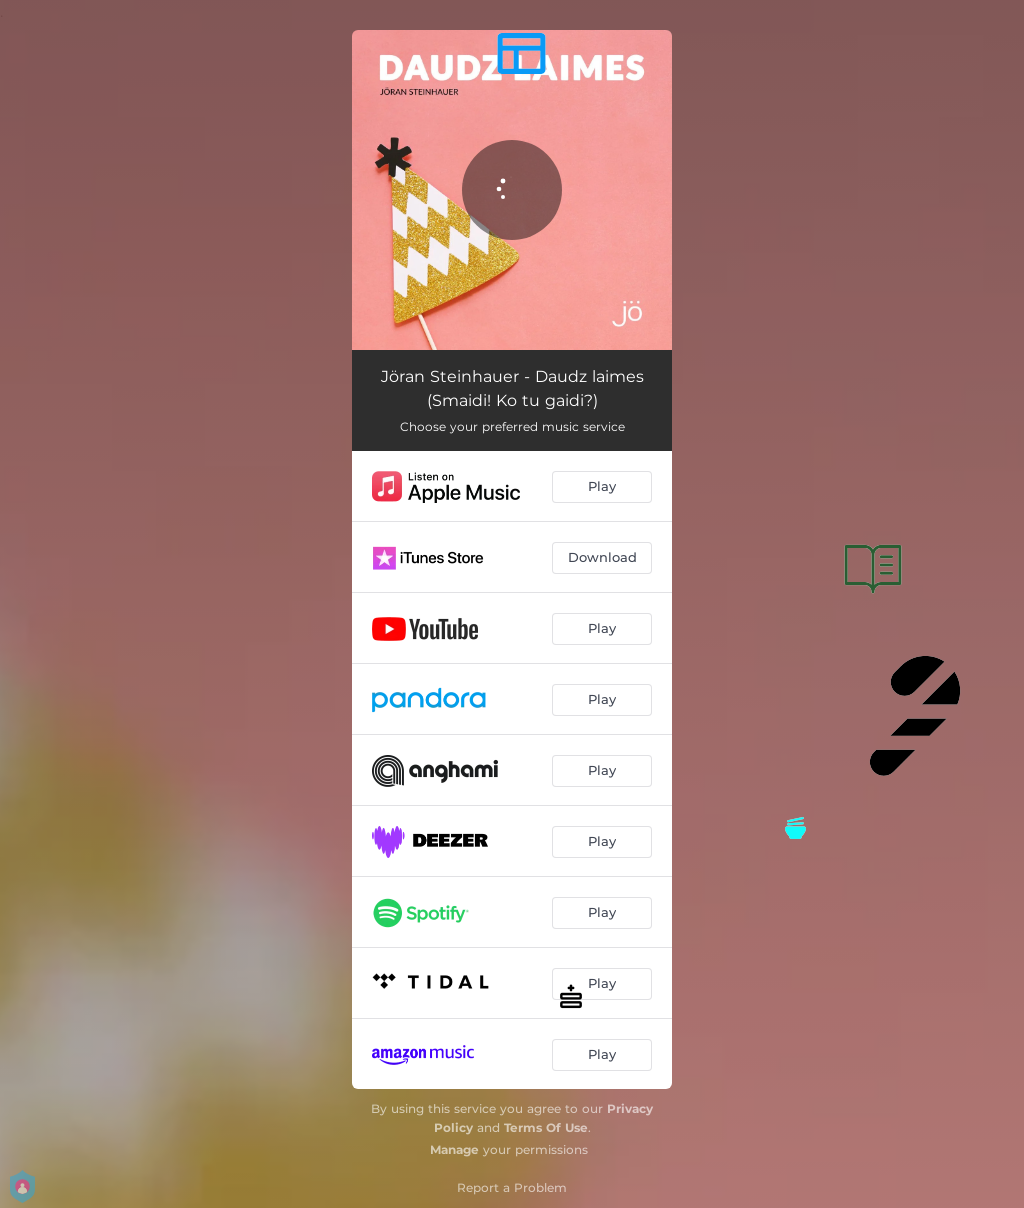 This screenshot has width=1024, height=1208. I want to click on add a new row above, so click(571, 998).